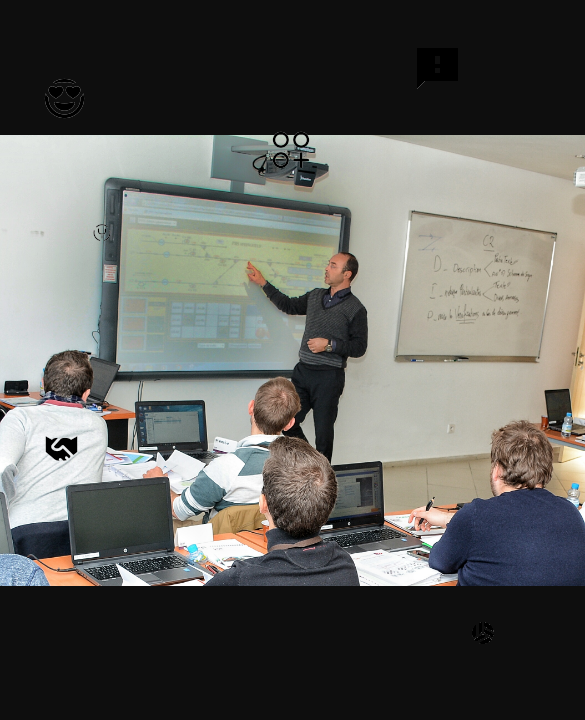 This screenshot has width=585, height=720. Describe the element at coordinates (483, 633) in the screenshot. I see `access volleyball or sports content` at that location.